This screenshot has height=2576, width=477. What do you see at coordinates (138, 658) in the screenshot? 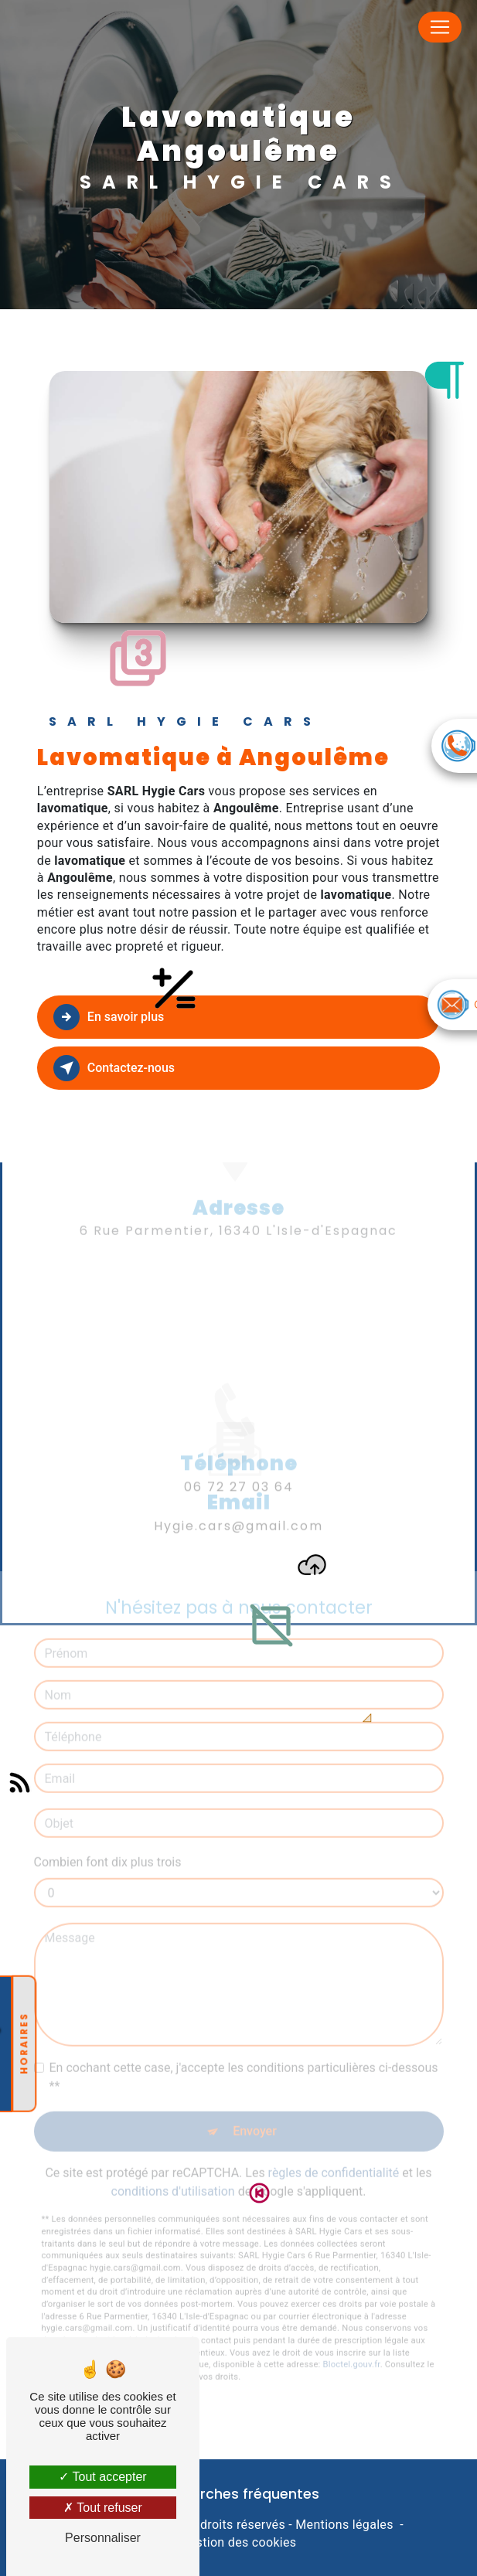
I see `view item 3 in a series or collection` at bounding box center [138, 658].